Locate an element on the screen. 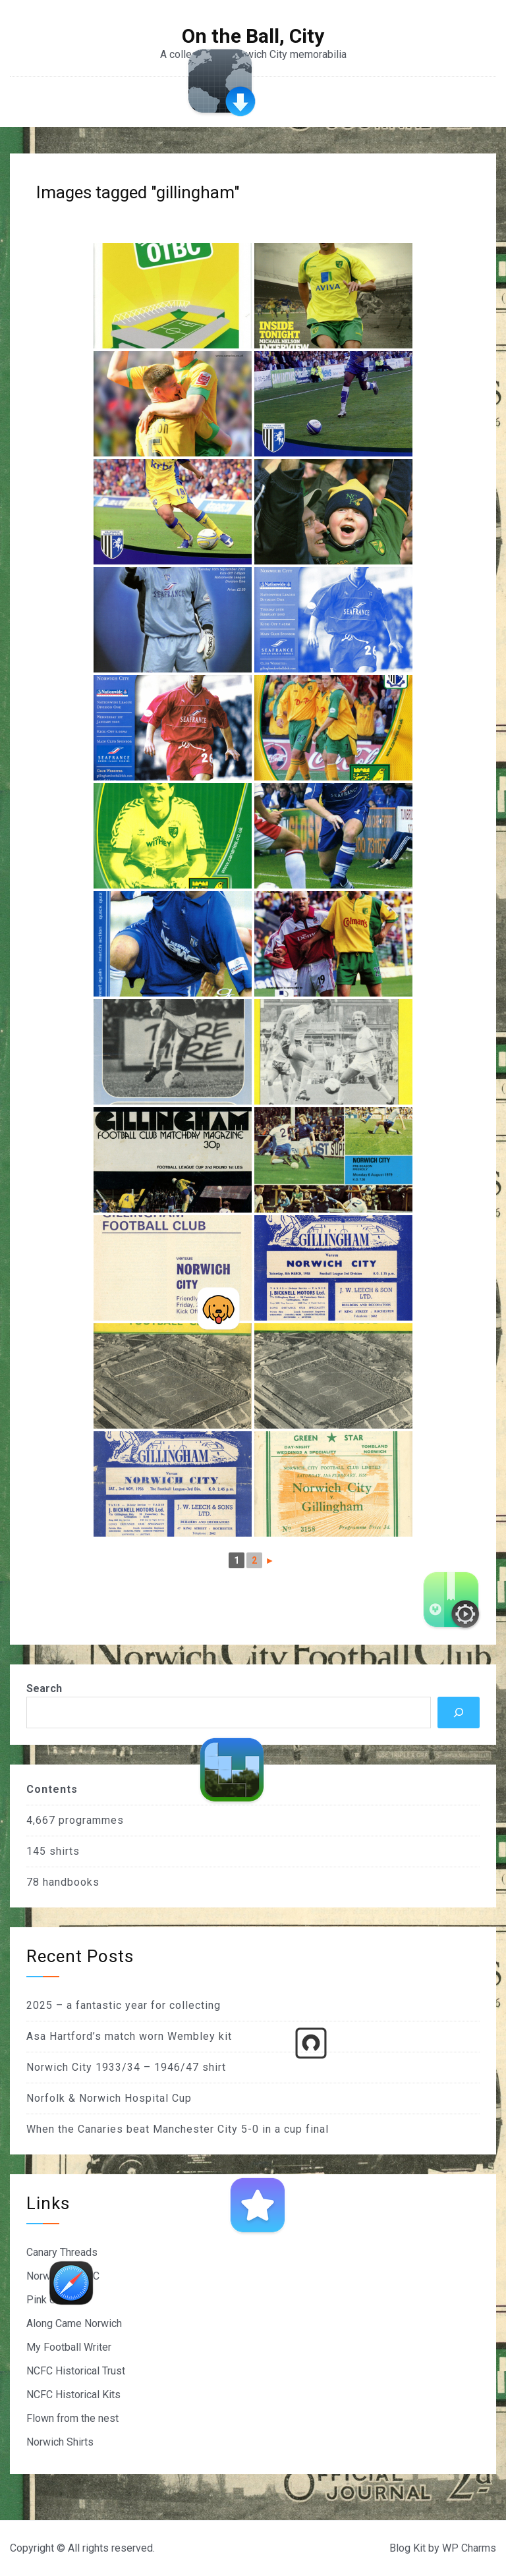  open déjà dup backup utility is located at coordinates (311, 2043).